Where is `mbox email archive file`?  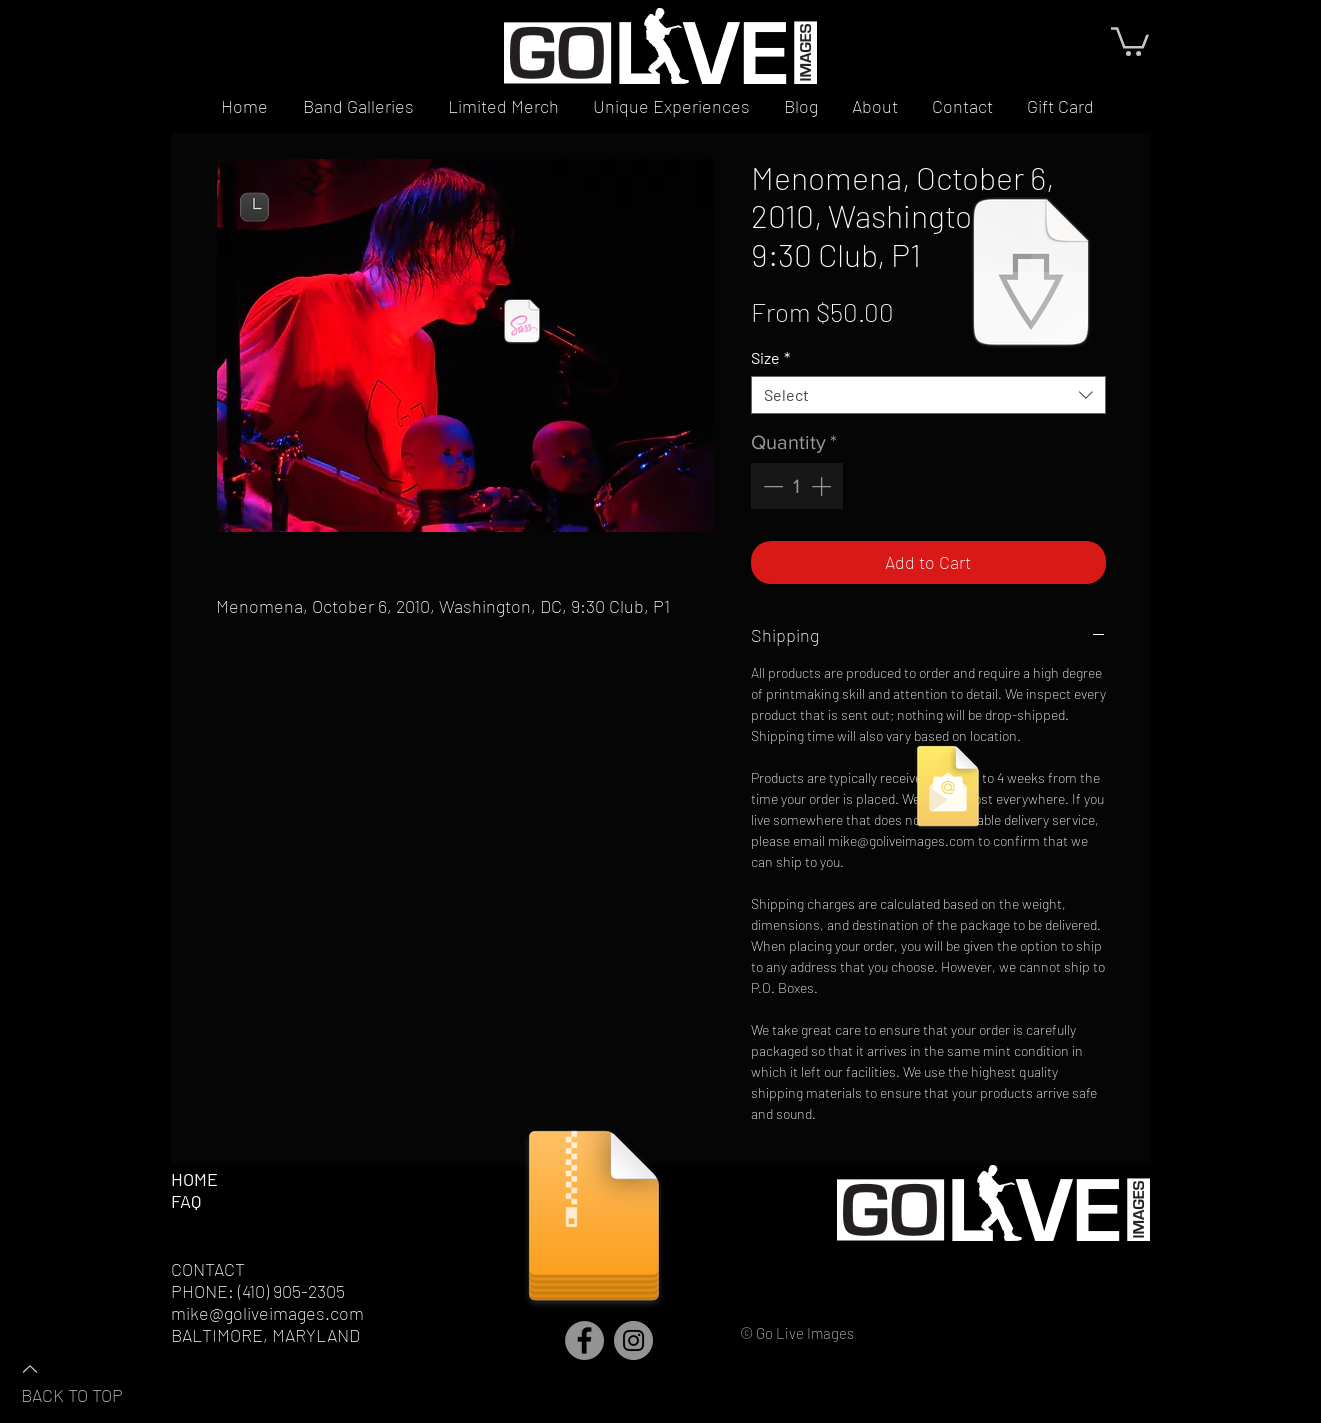
mbox email archive file is located at coordinates (948, 786).